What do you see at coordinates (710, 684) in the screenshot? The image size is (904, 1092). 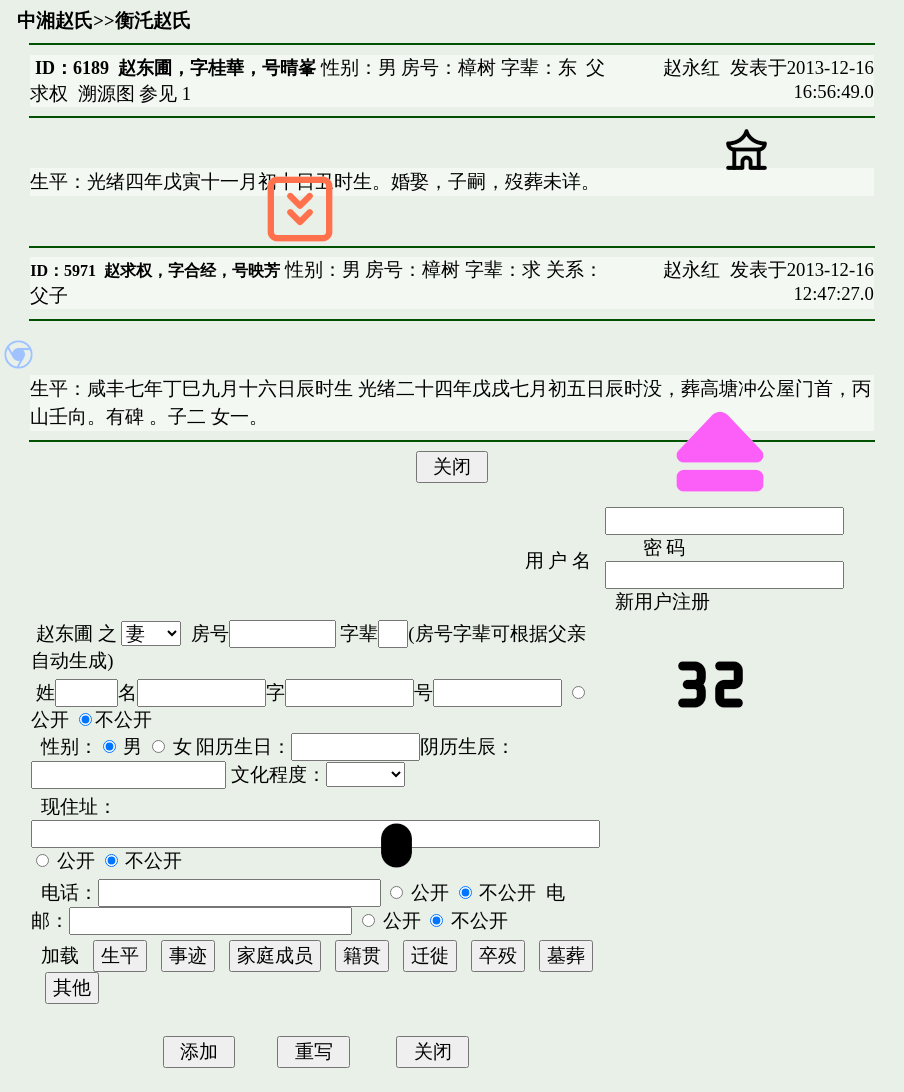 I see `indicates item number or position 32 in a list` at bounding box center [710, 684].